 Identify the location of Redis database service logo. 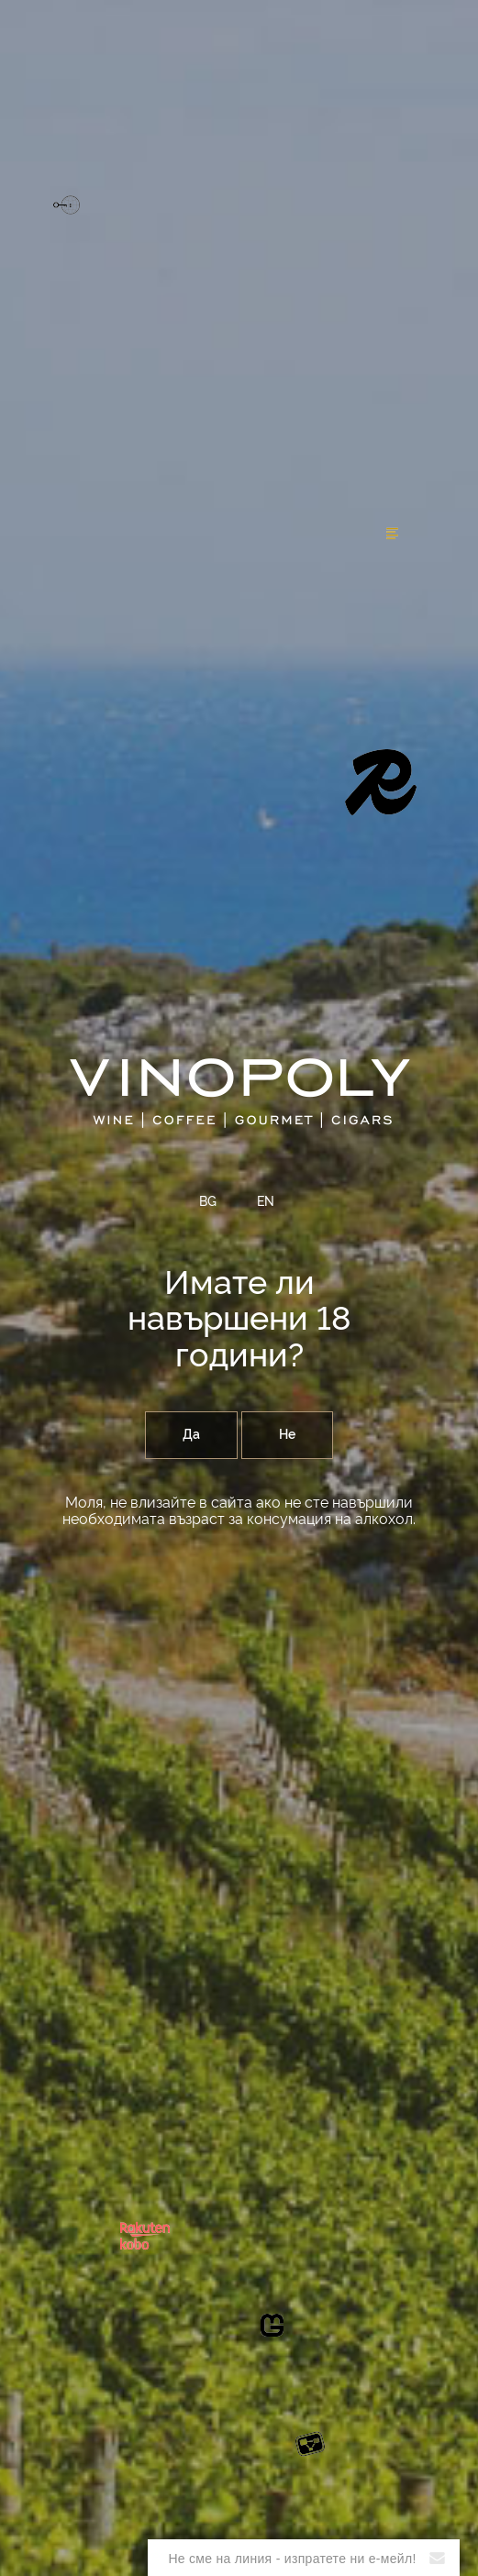
(381, 782).